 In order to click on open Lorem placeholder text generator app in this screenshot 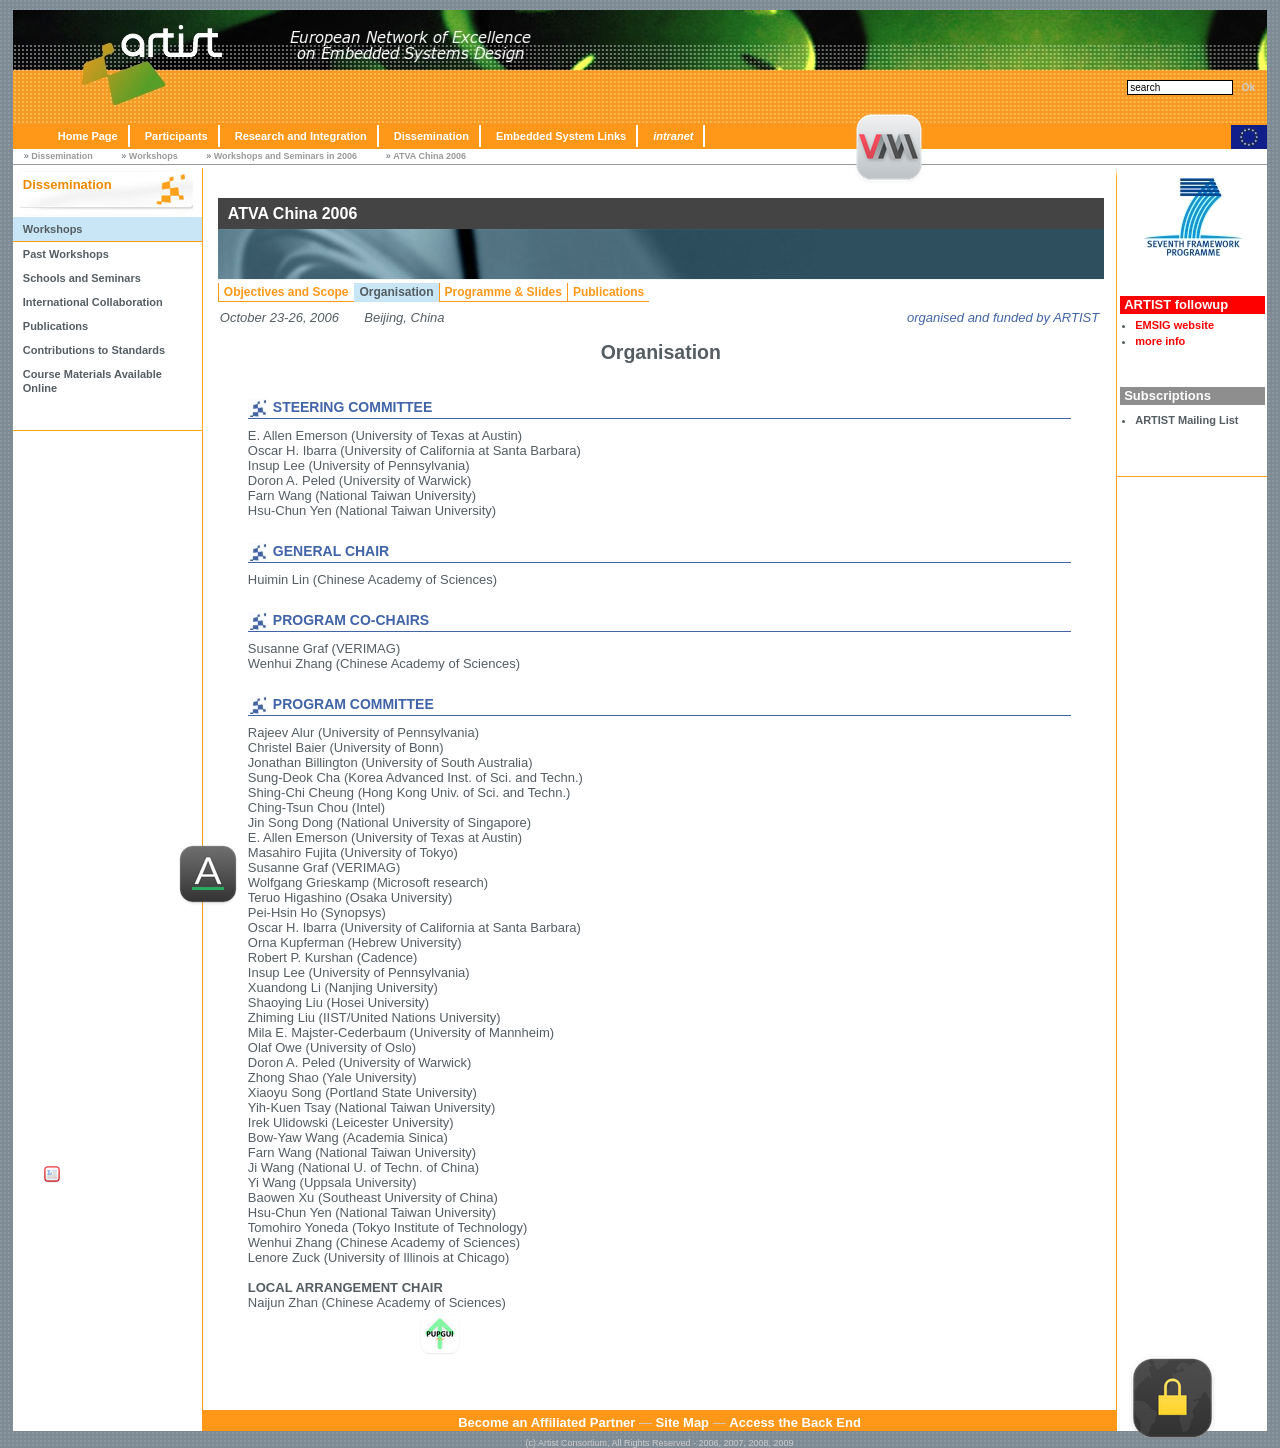, I will do `click(52, 1174)`.